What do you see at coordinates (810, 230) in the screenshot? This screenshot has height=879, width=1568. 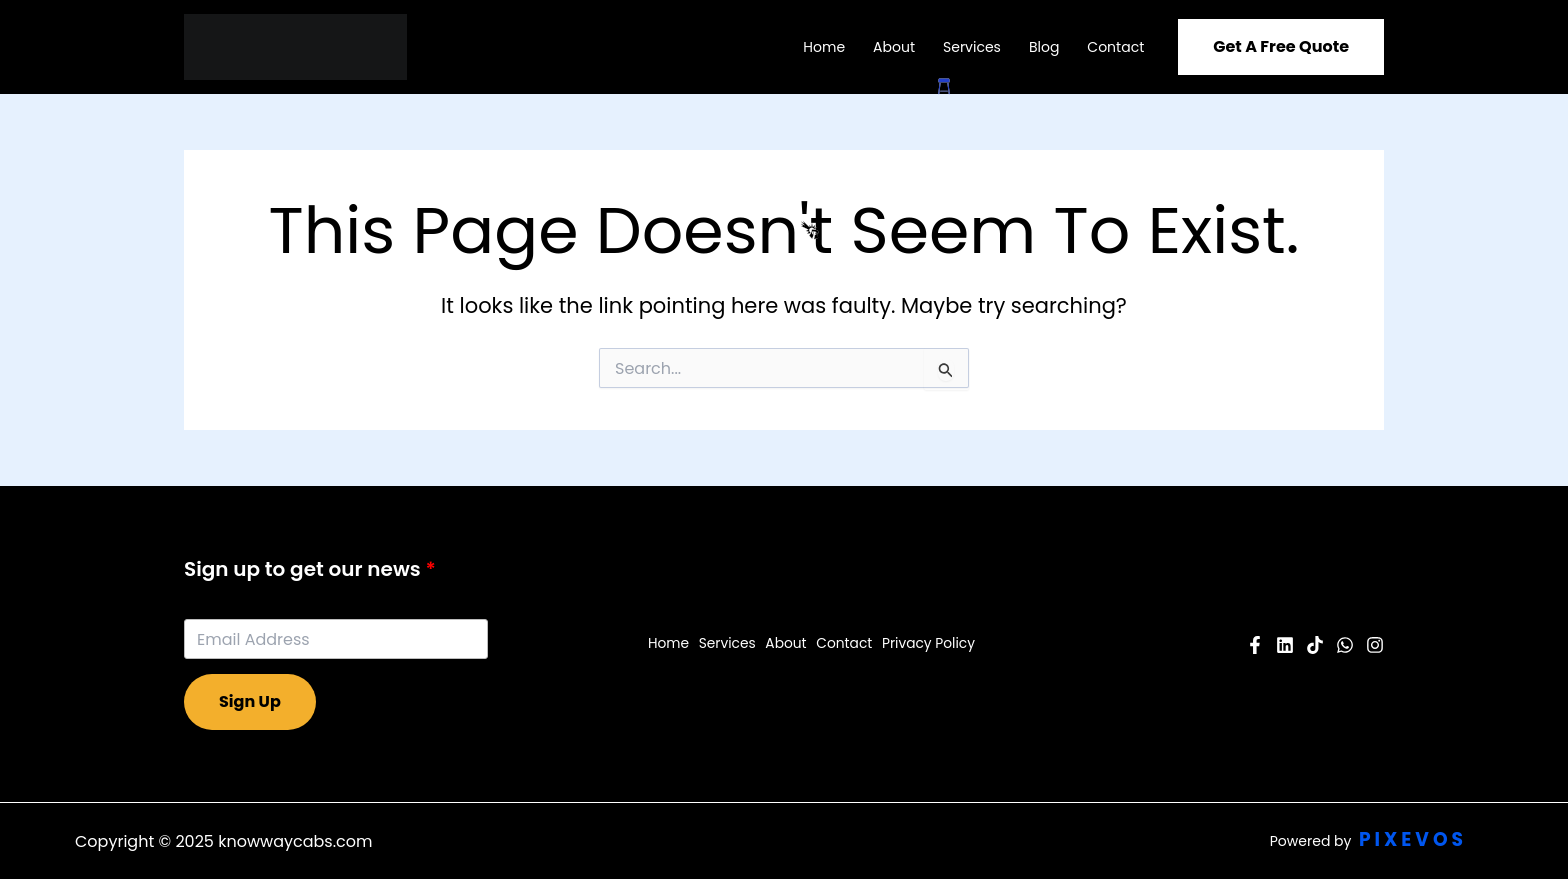 I see `indicates critical hit or headshot damage` at bounding box center [810, 230].